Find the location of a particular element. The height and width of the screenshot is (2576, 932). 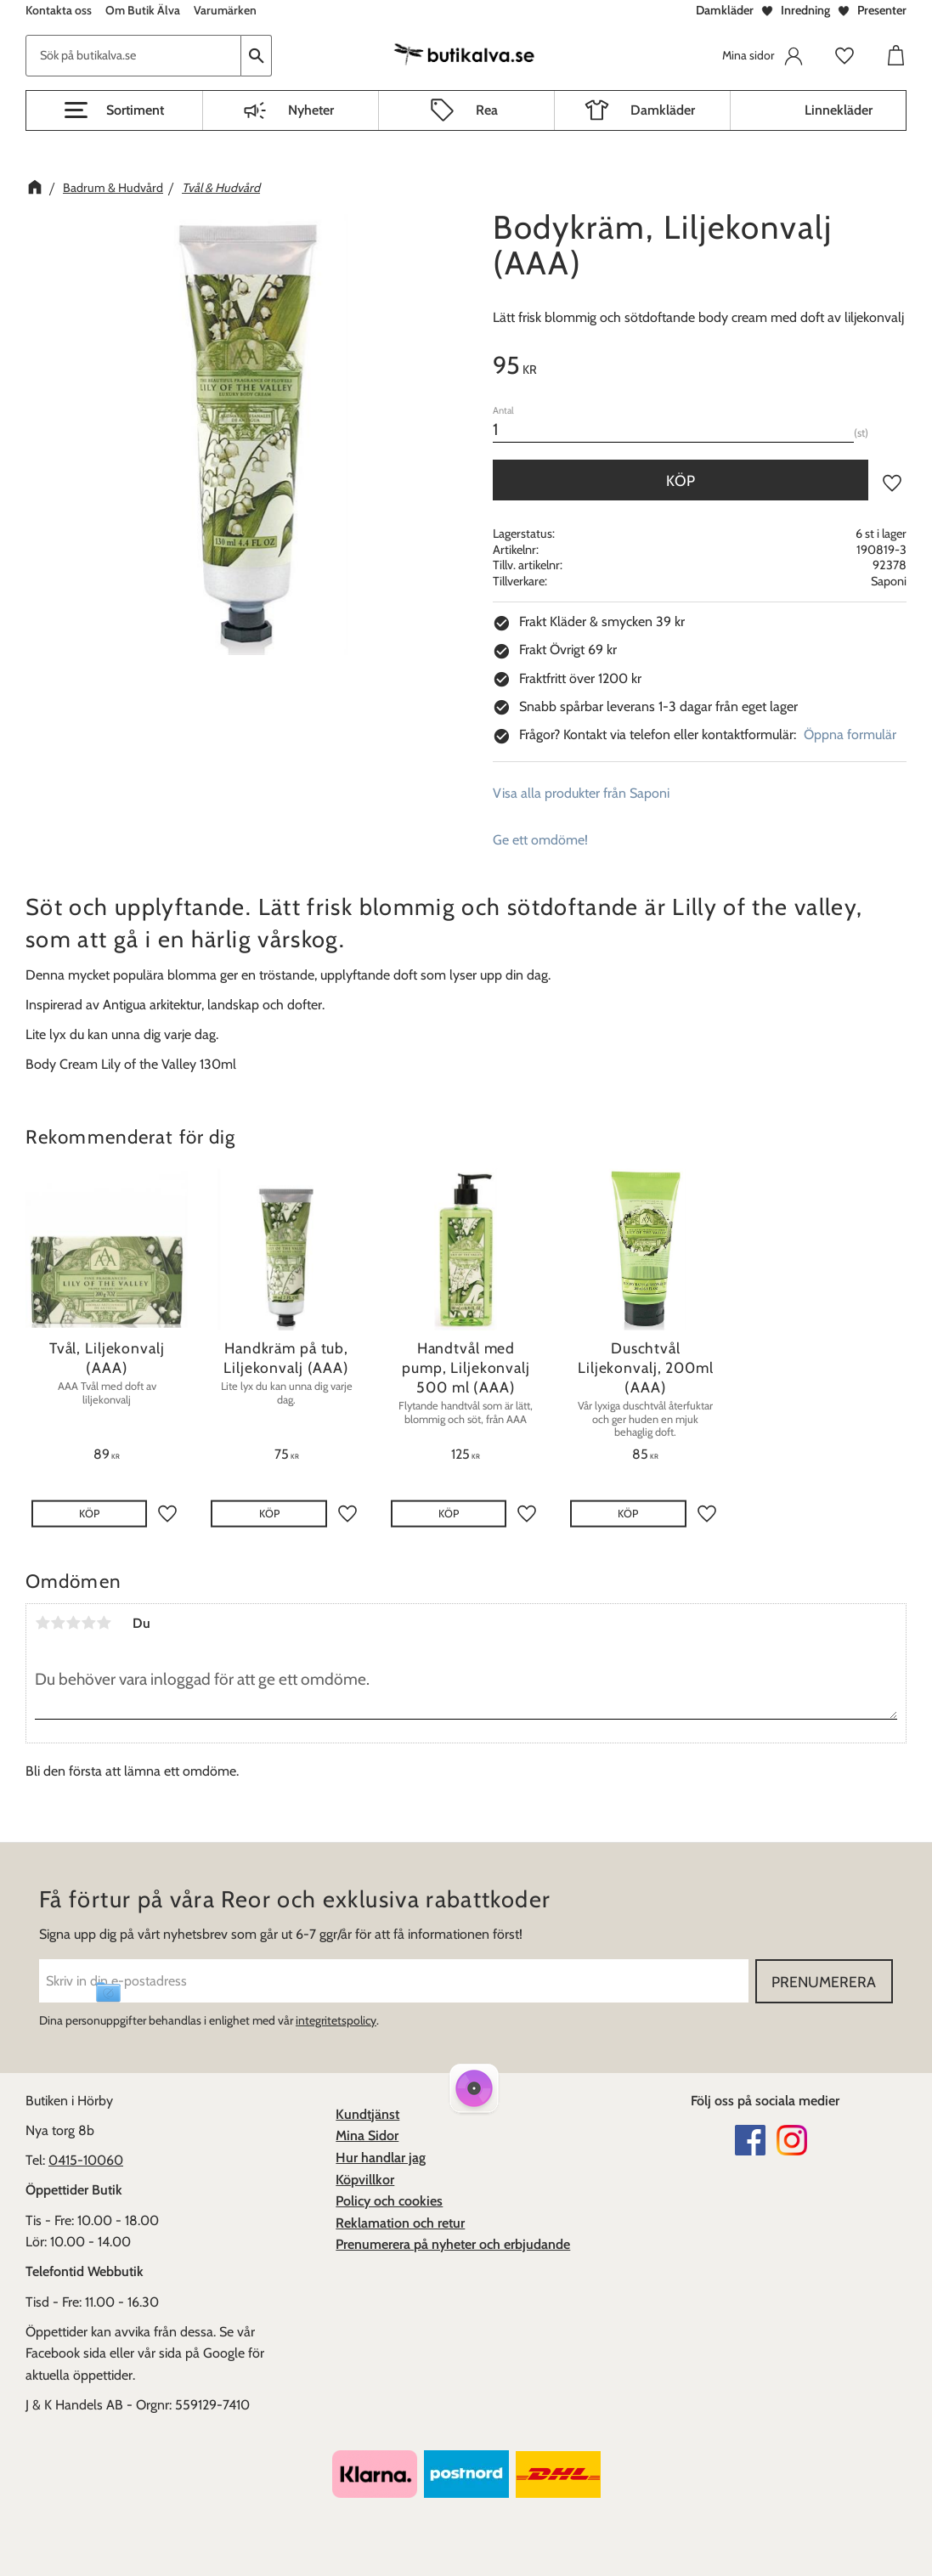

open tauon music box app is located at coordinates (474, 2088).